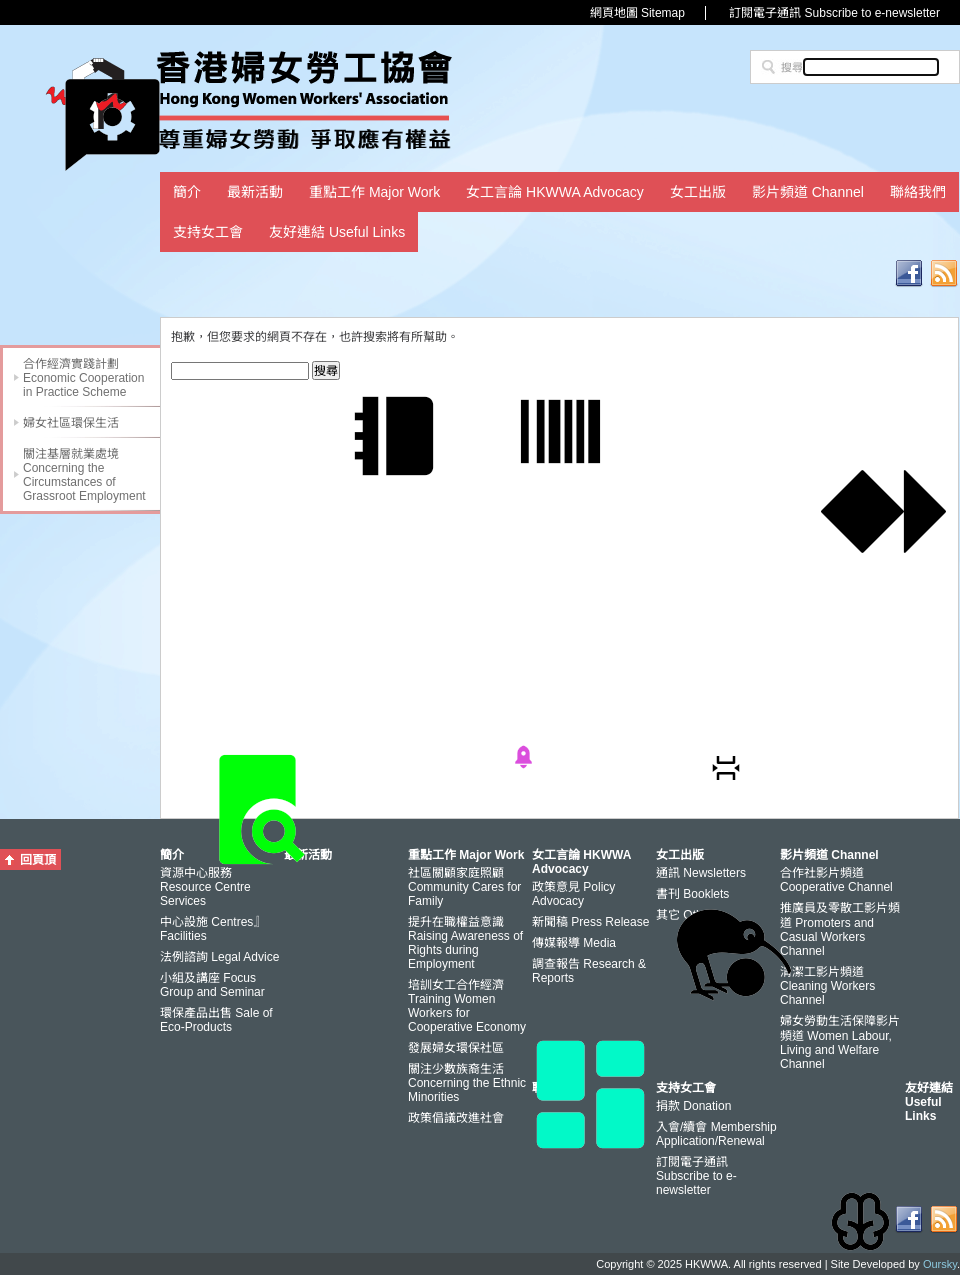  Describe the element at coordinates (112, 121) in the screenshot. I see `open chat settings` at that location.